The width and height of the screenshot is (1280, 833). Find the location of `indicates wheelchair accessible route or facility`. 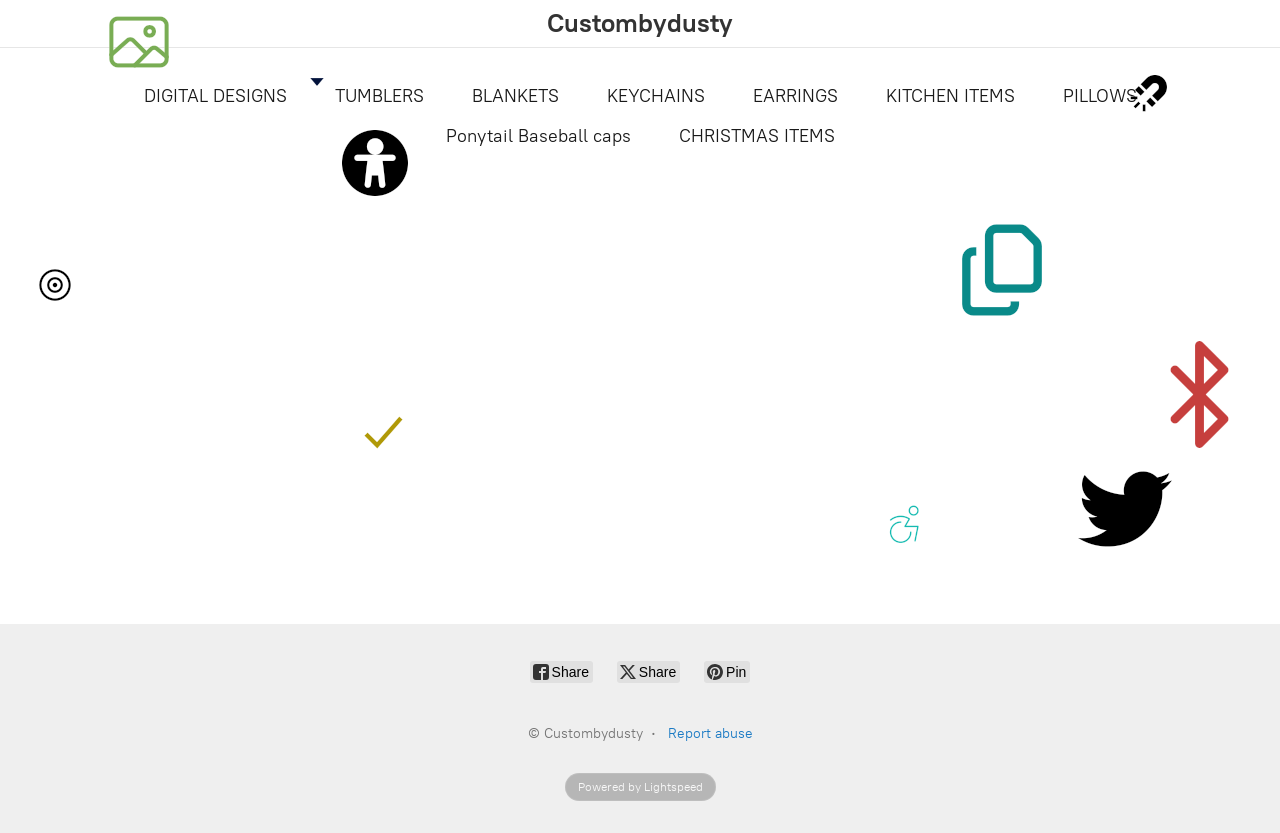

indicates wheelchair accessible route or facility is located at coordinates (905, 525).